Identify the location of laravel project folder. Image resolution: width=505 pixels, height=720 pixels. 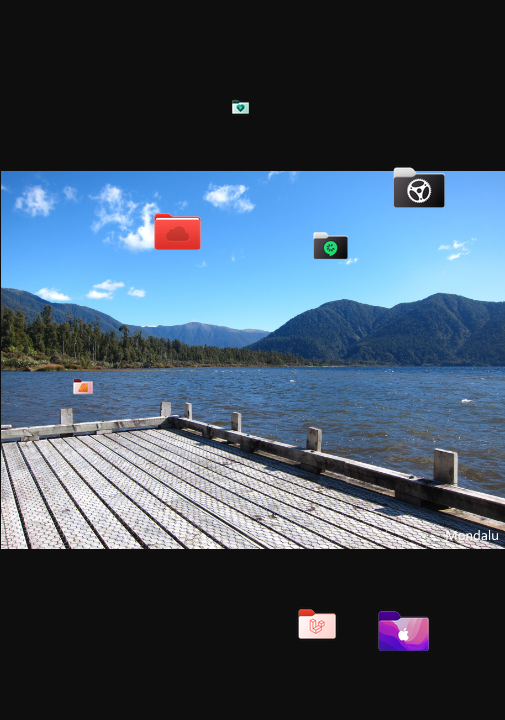
(317, 625).